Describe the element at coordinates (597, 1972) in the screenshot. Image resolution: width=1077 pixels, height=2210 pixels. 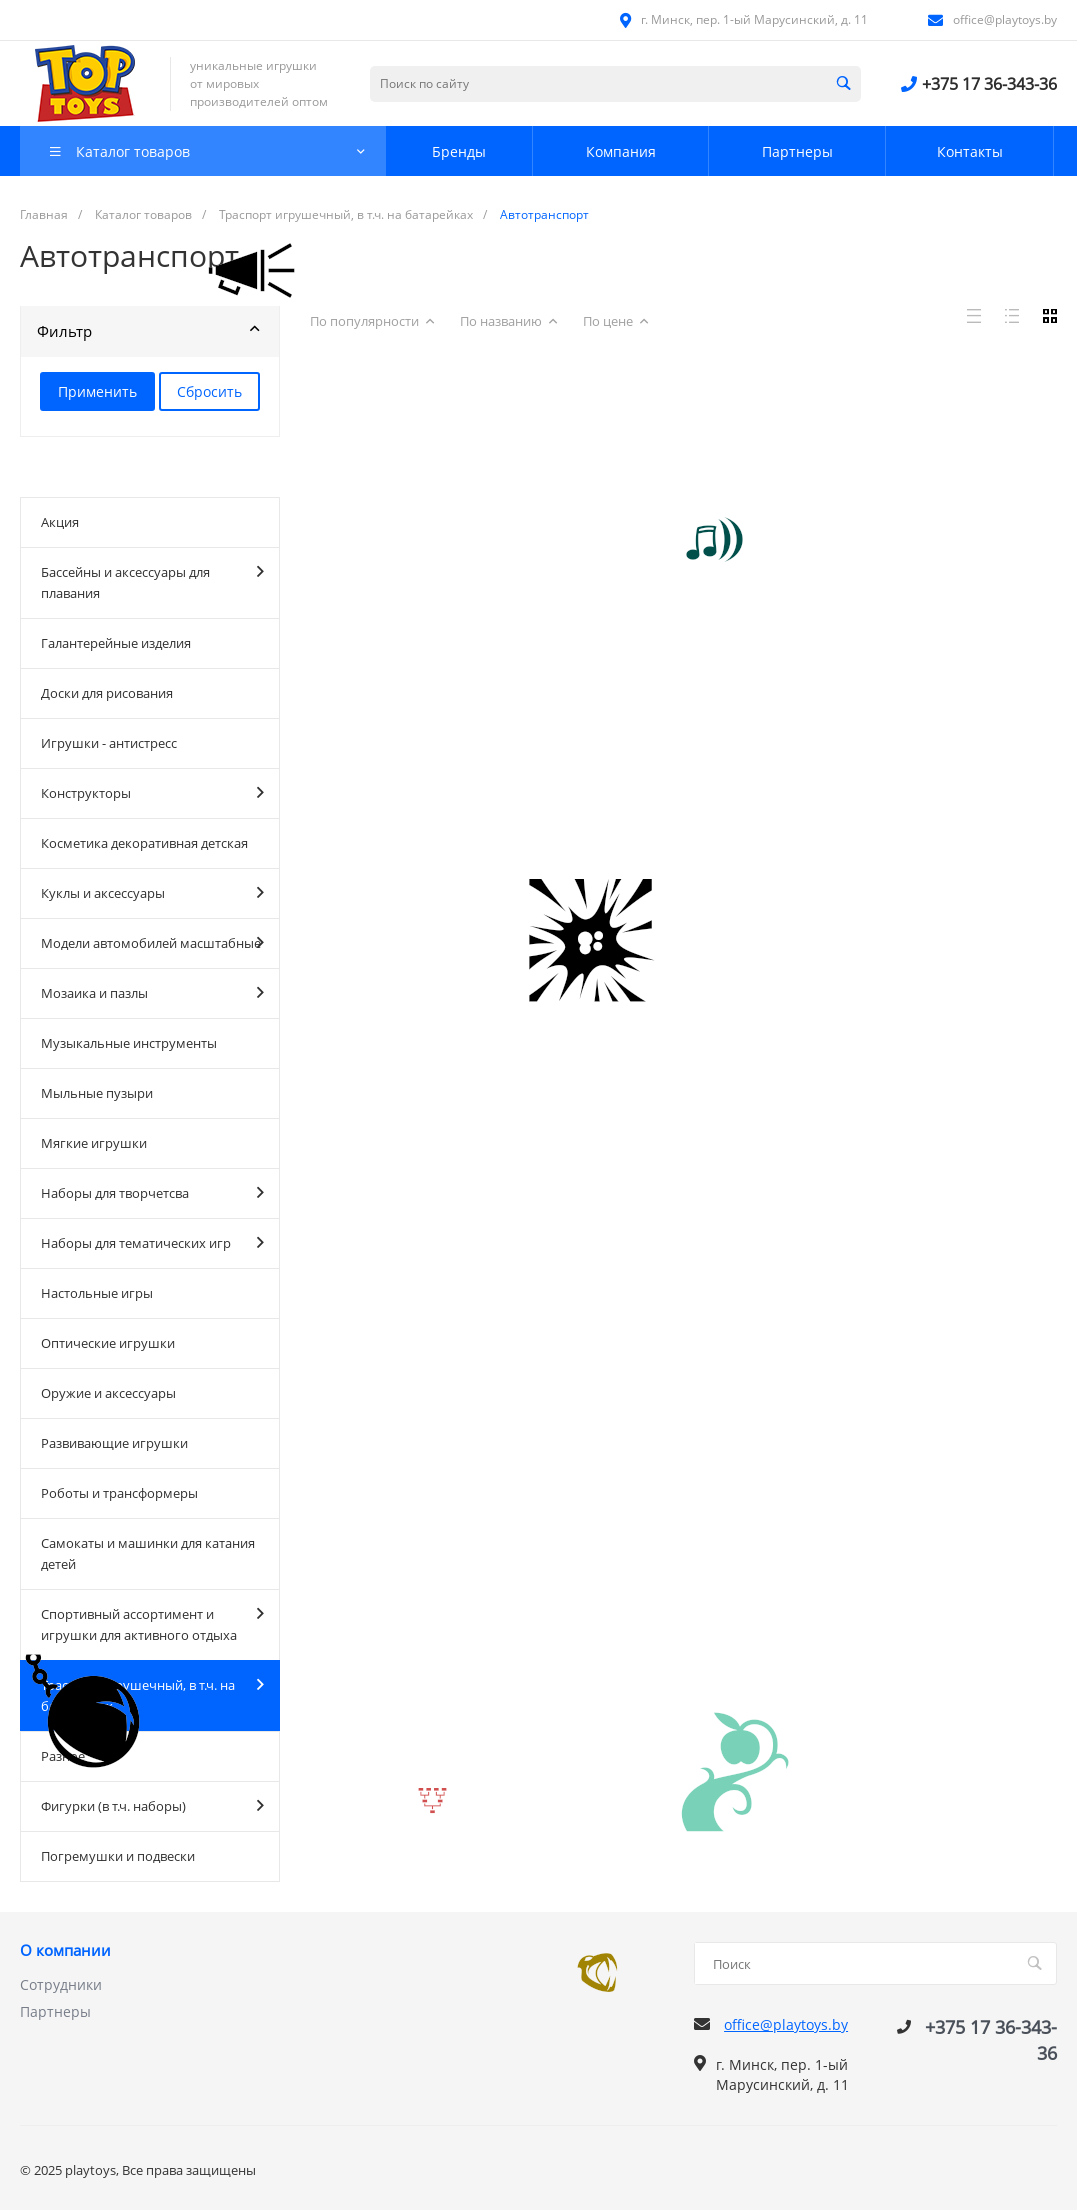
I see `indicates a beast or creature type in a game interface` at that location.